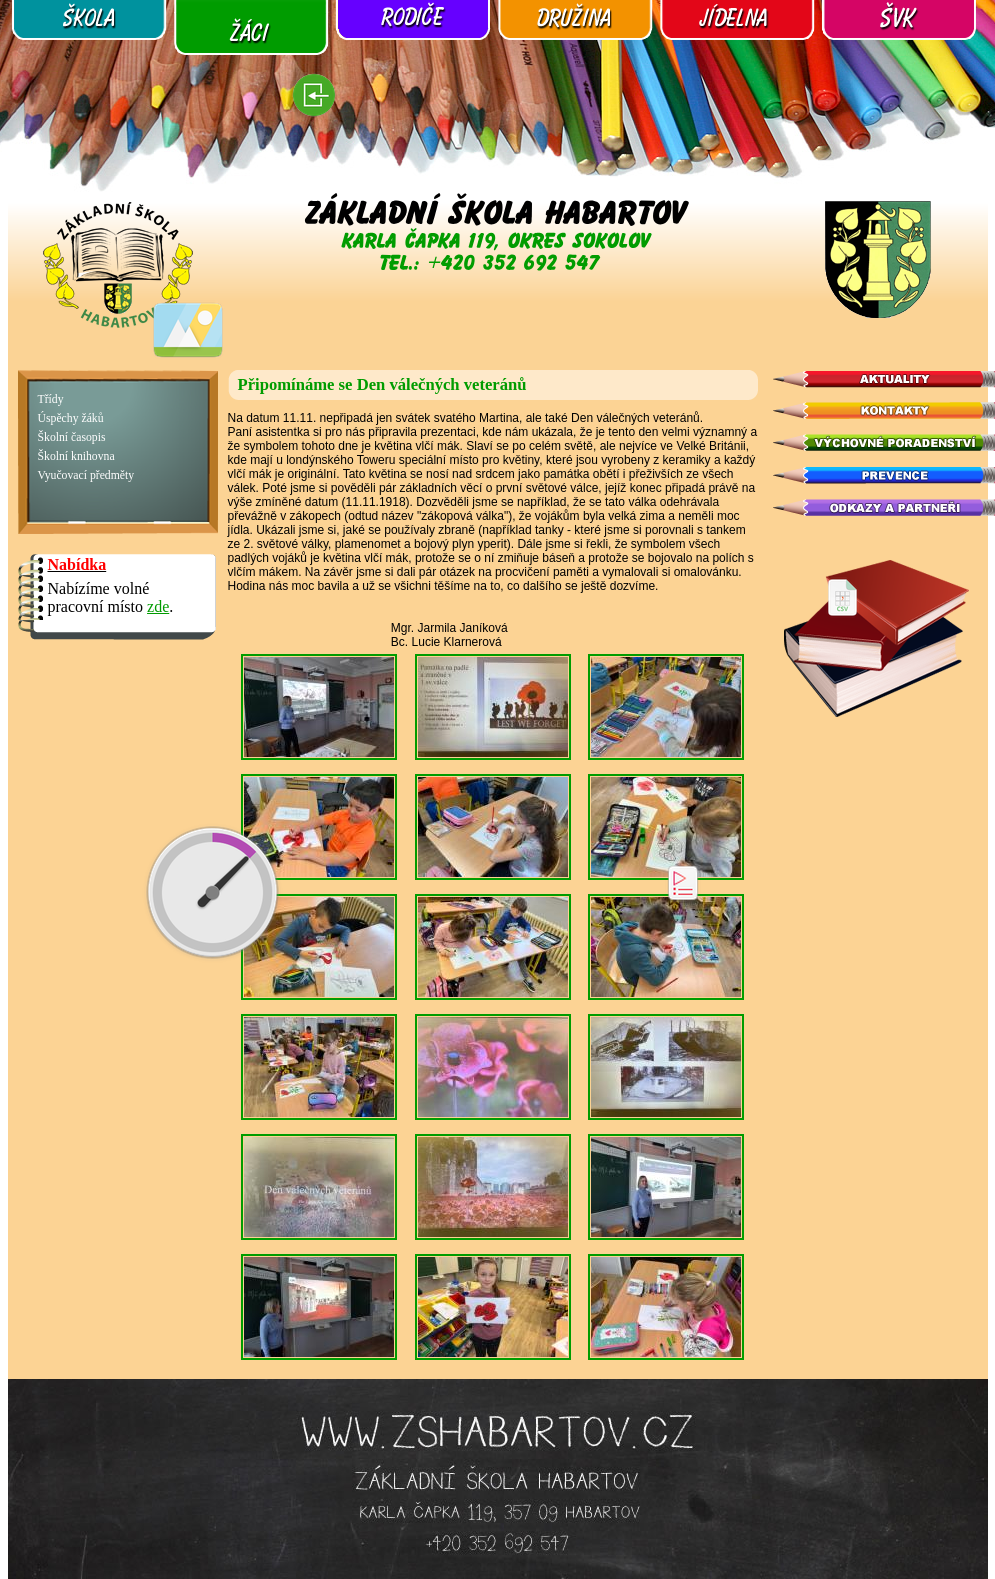 Image resolution: width=995 pixels, height=1579 pixels. I want to click on open a CSV spreadsheet file, so click(842, 597).